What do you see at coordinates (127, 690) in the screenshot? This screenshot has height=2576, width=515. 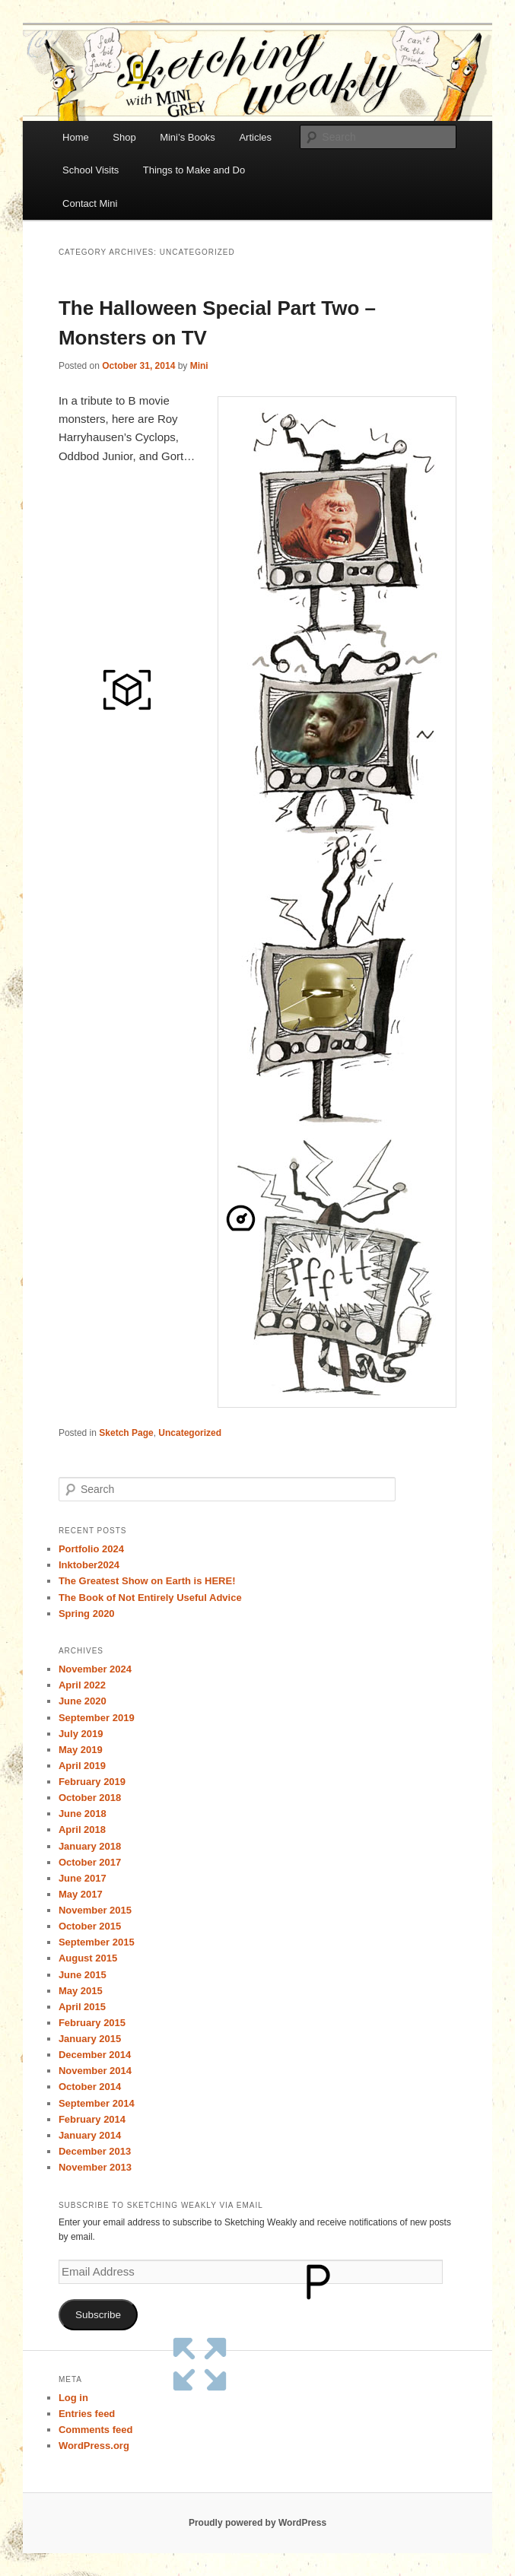 I see `scan or capture a 3D object` at bounding box center [127, 690].